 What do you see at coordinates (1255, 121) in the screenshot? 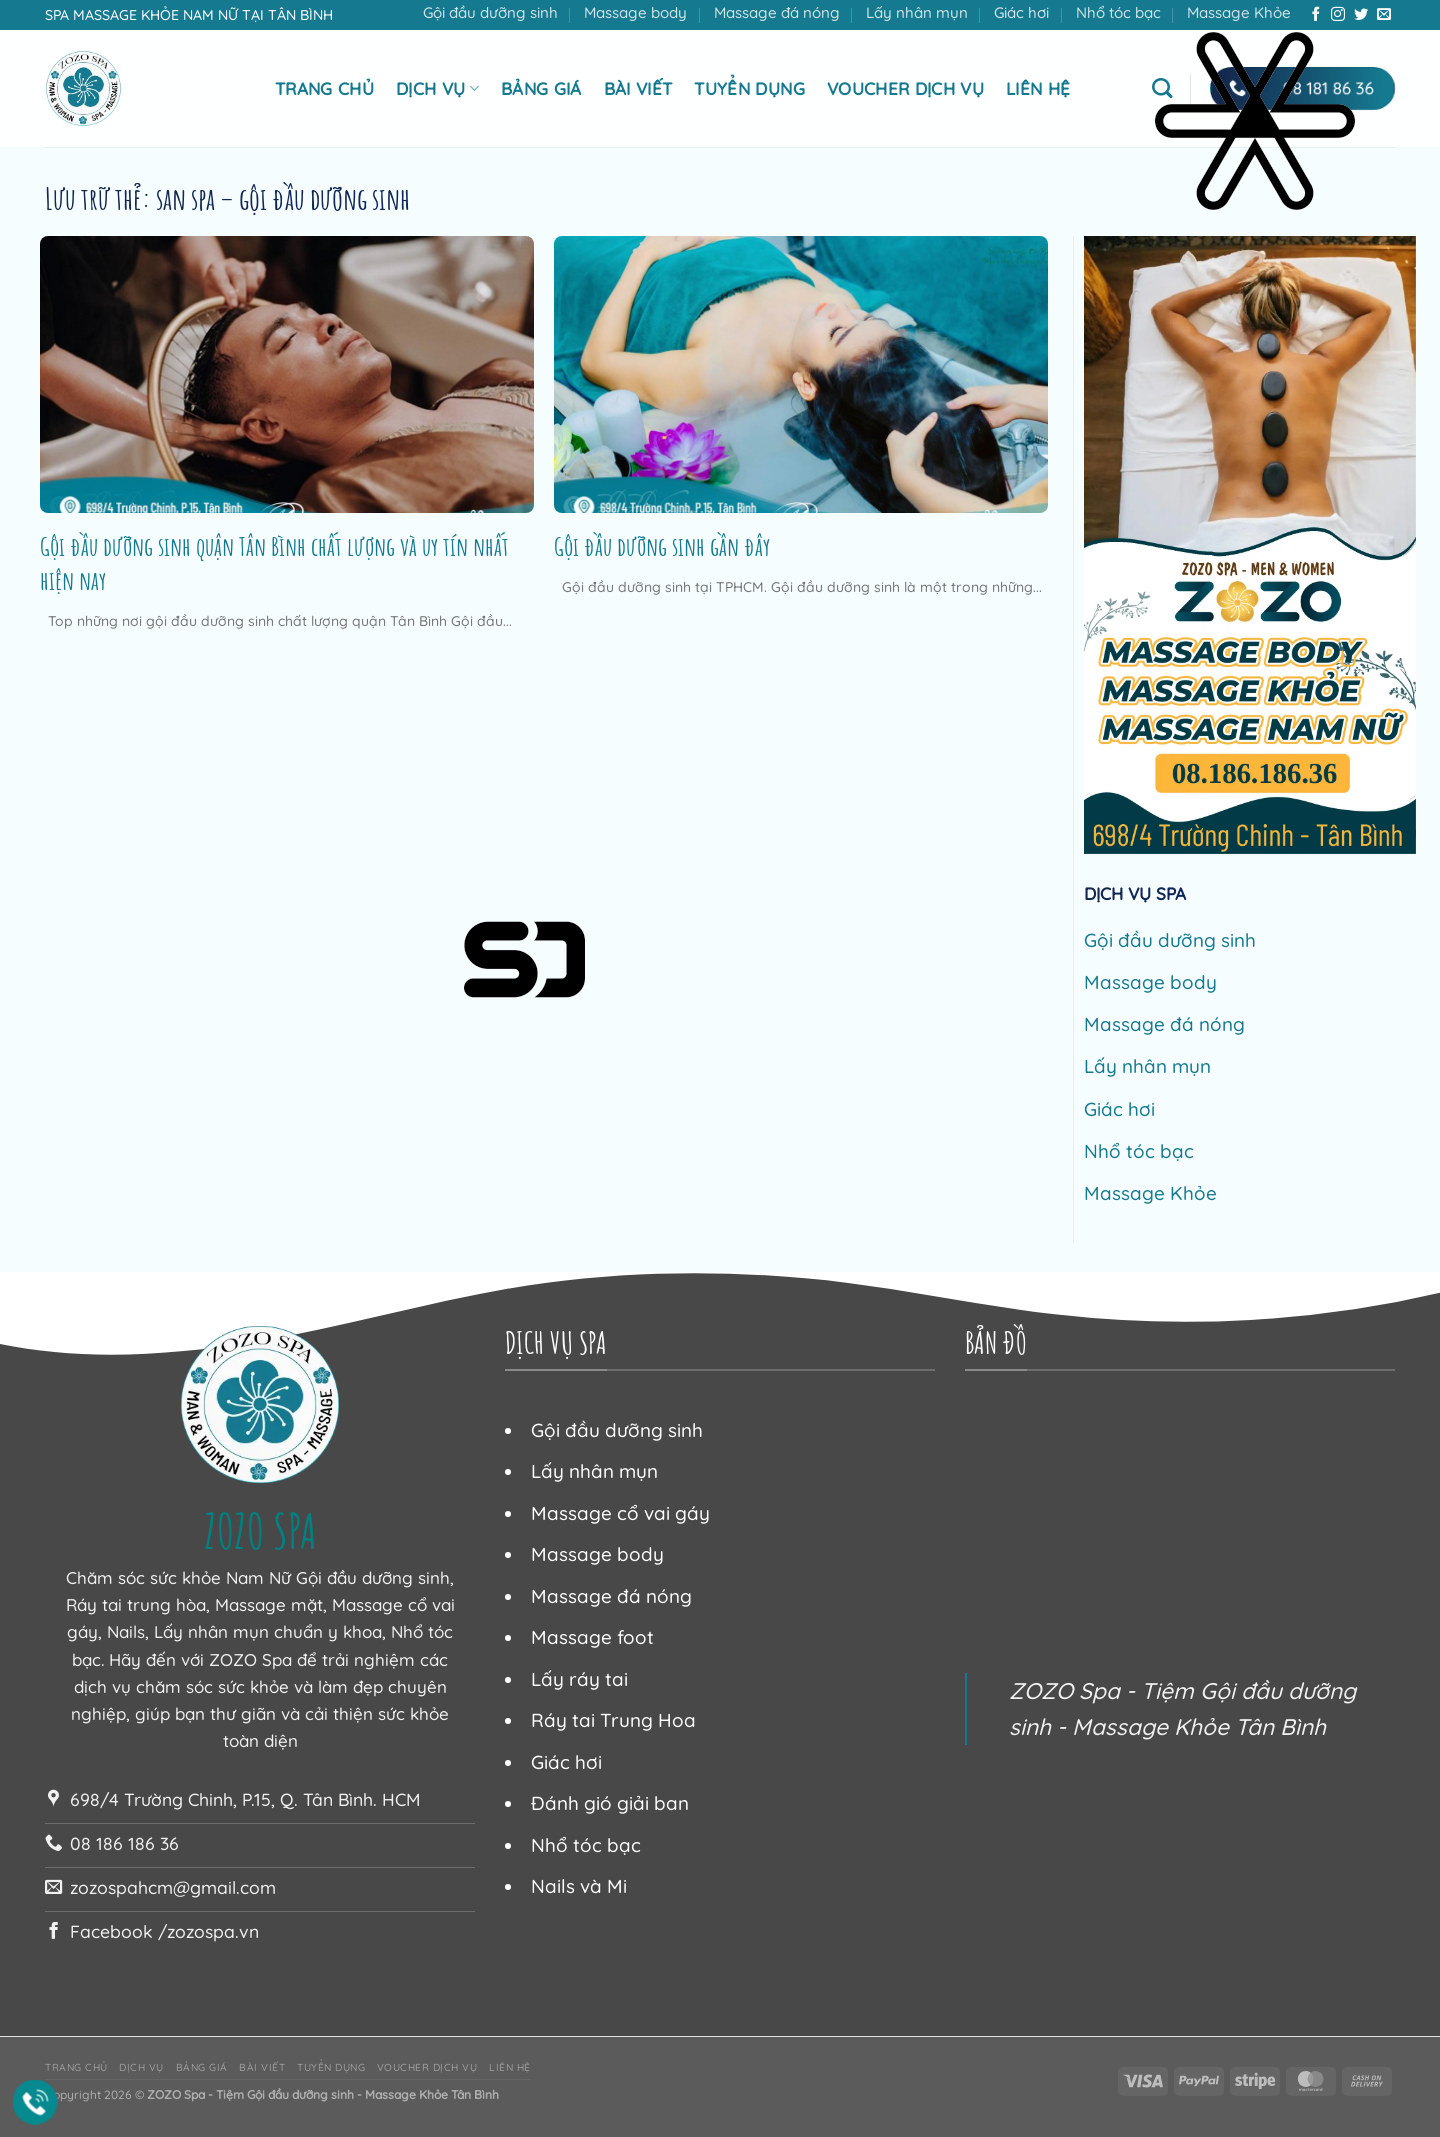
I see `open google authenticator app` at bounding box center [1255, 121].